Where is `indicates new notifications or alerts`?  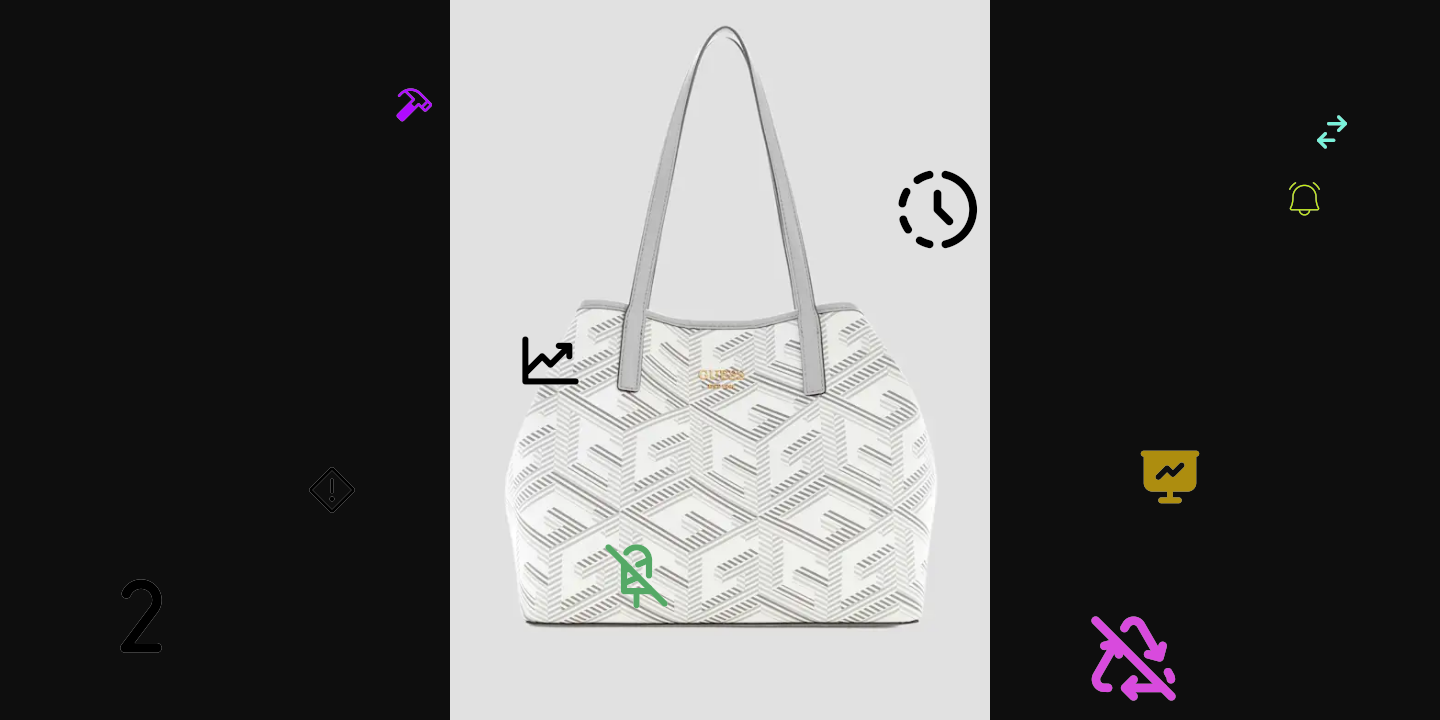
indicates new notifications or alerts is located at coordinates (1304, 199).